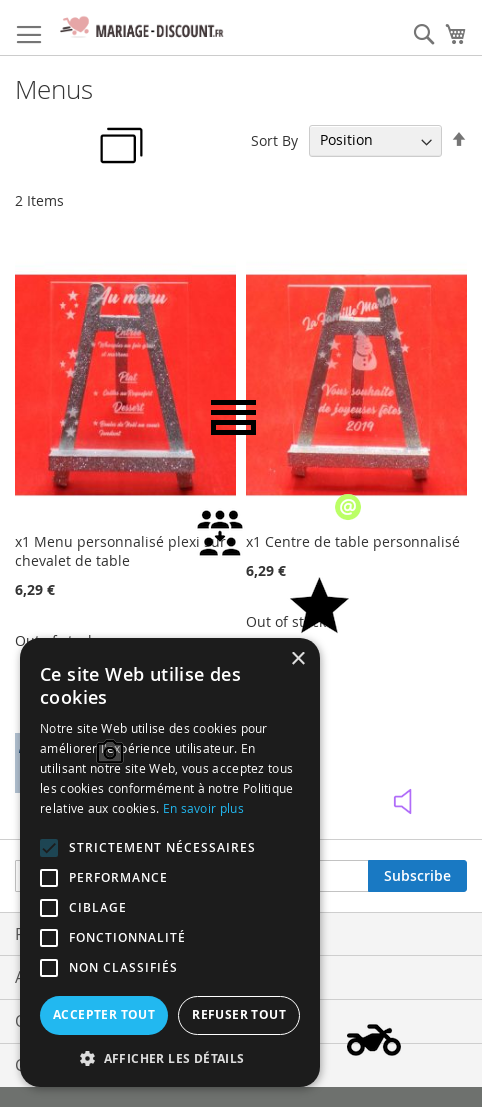 The height and width of the screenshot is (1107, 482). Describe the element at coordinates (121, 145) in the screenshot. I see `view stacked cards or layers` at that location.